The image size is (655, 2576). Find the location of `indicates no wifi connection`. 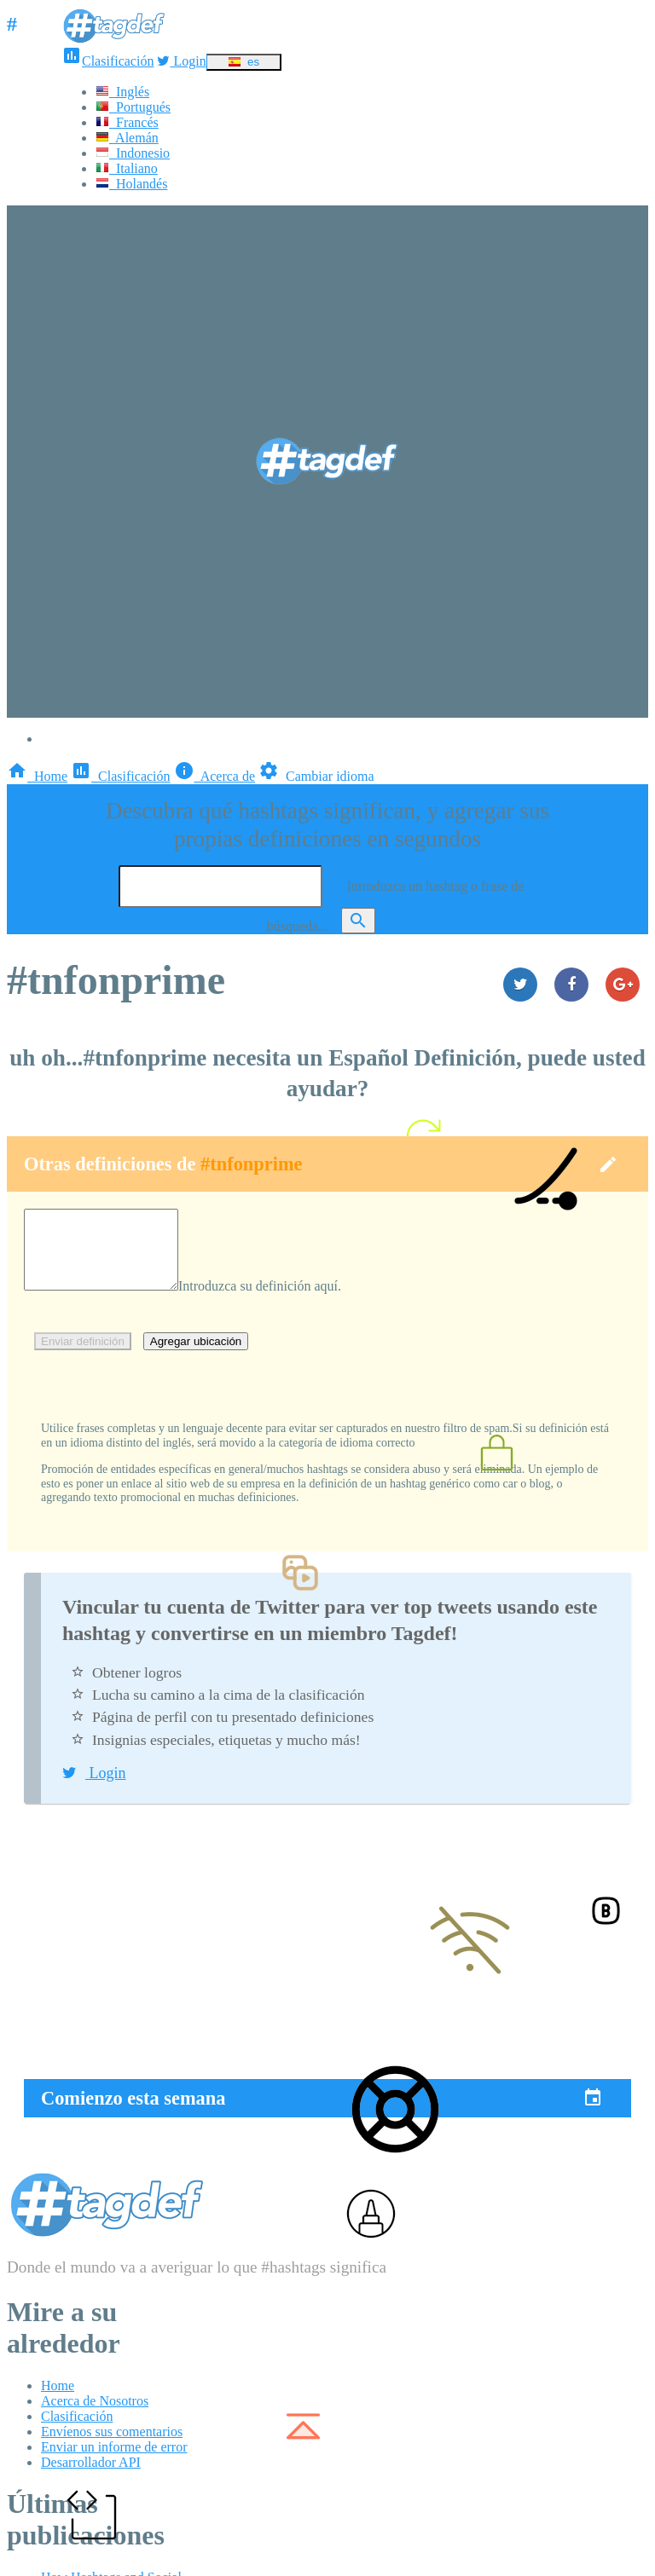

indicates no wifi connection is located at coordinates (470, 1940).